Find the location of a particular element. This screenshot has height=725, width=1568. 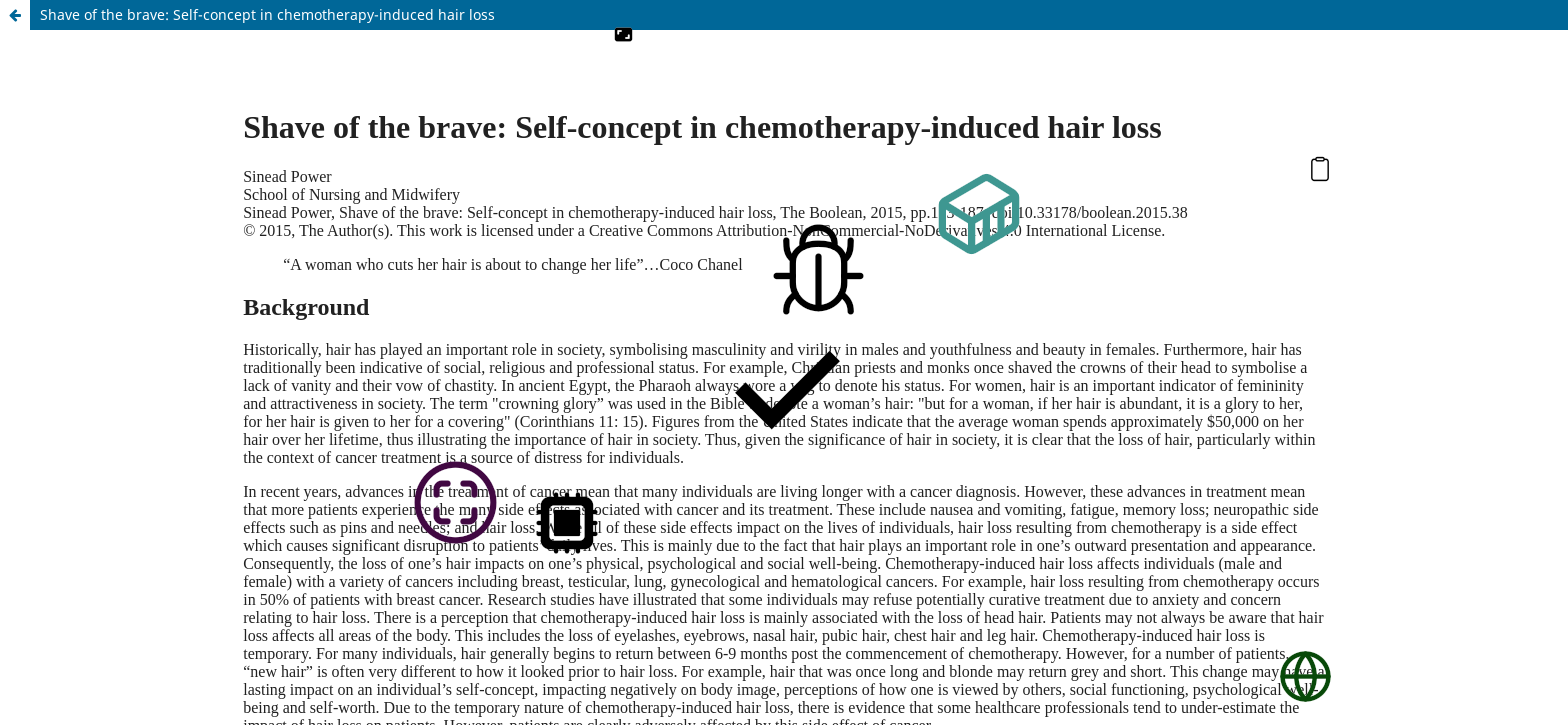

adjust image or video aspect ratio is located at coordinates (623, 34).